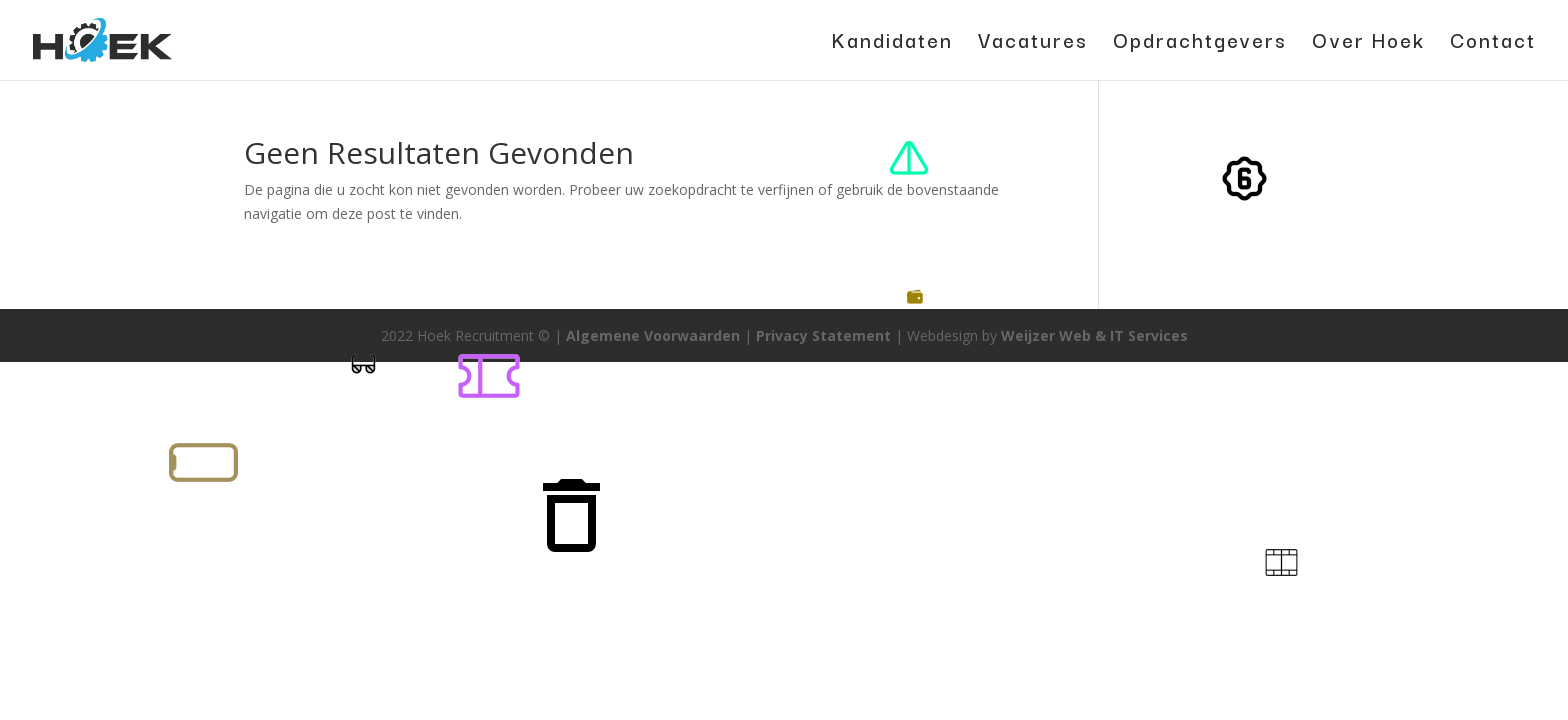  What do you see at coordinates (203, 462) in the screenshot?
I see `rotate device to landscape mode` at bounding box center [203, 462].